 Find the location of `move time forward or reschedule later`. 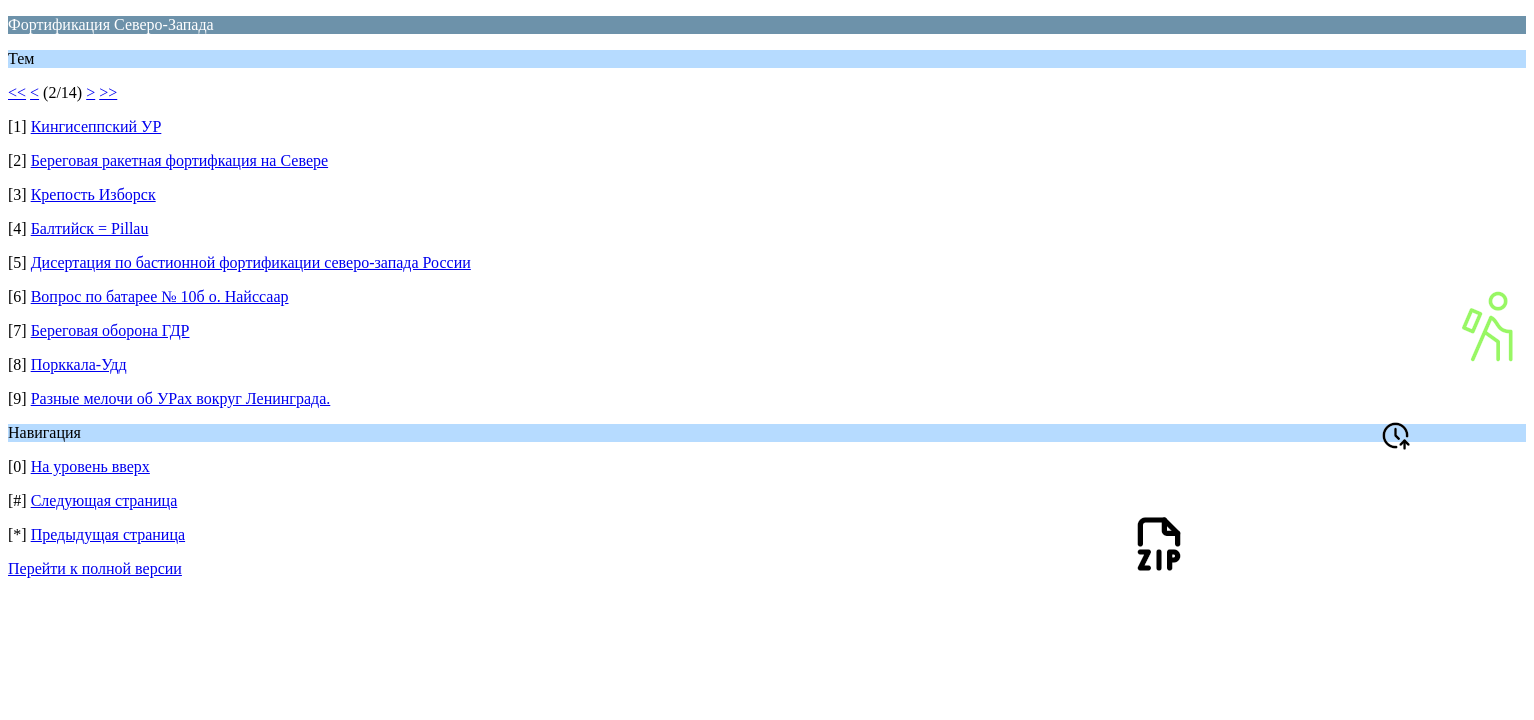

move time forward or reschedule later is located at coordinates (1395, 435).